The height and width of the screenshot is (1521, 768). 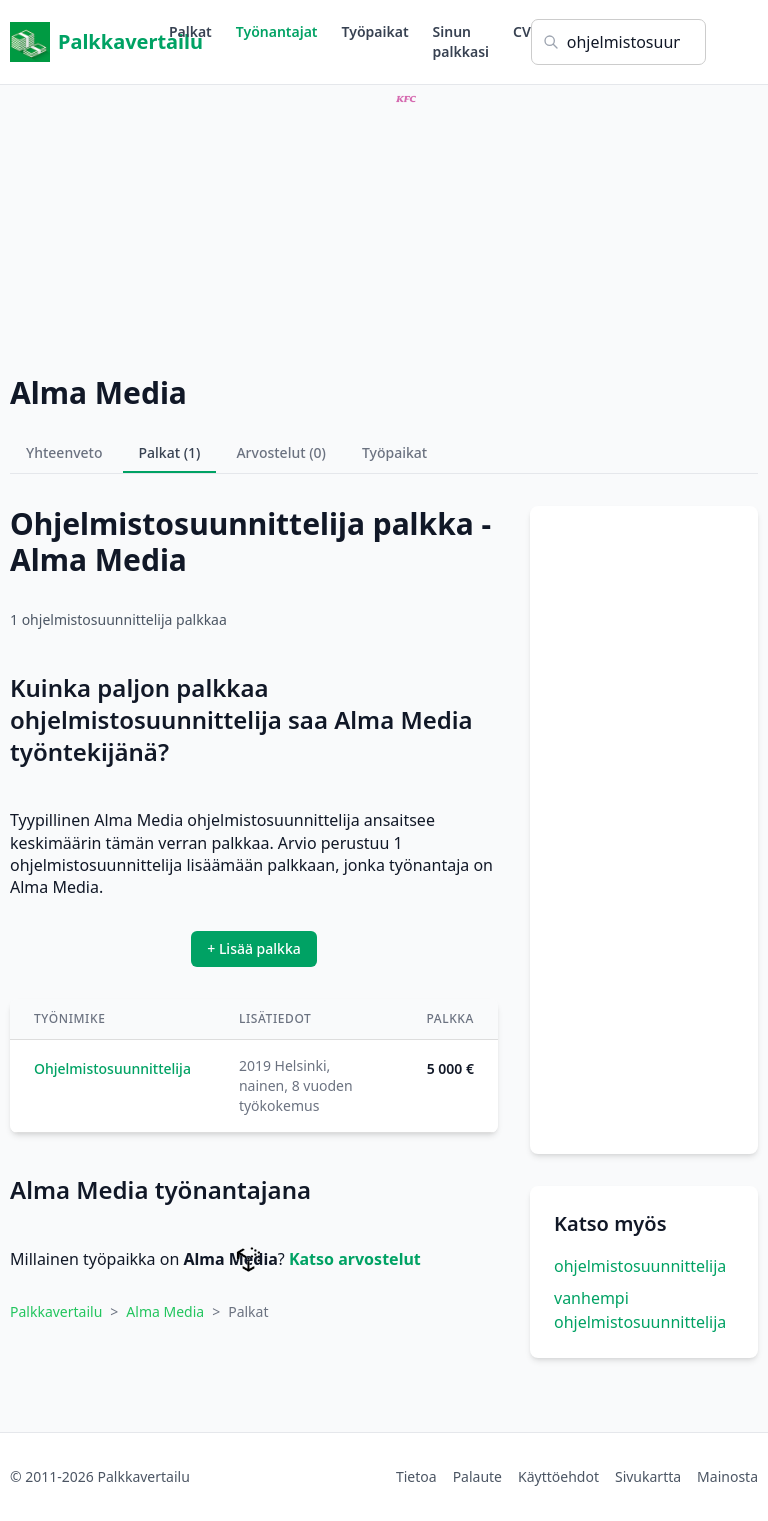 I want to click on uncharted software company logo, so click(x=248, y=1259).